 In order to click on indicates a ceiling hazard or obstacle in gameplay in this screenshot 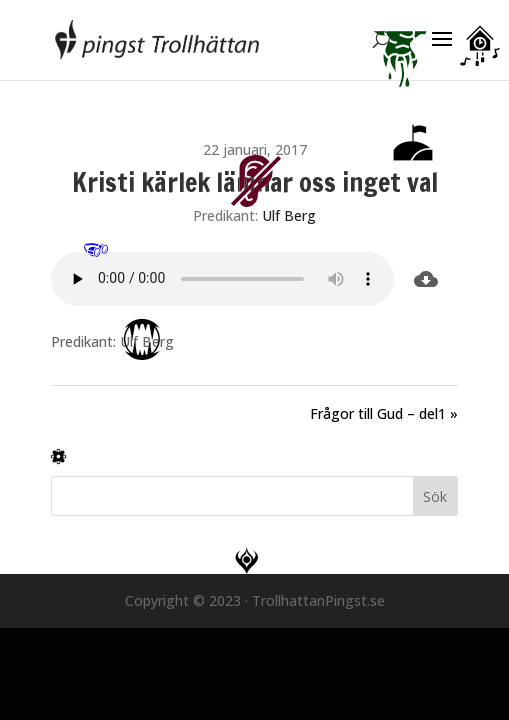, I will do `click(400, 59)`.